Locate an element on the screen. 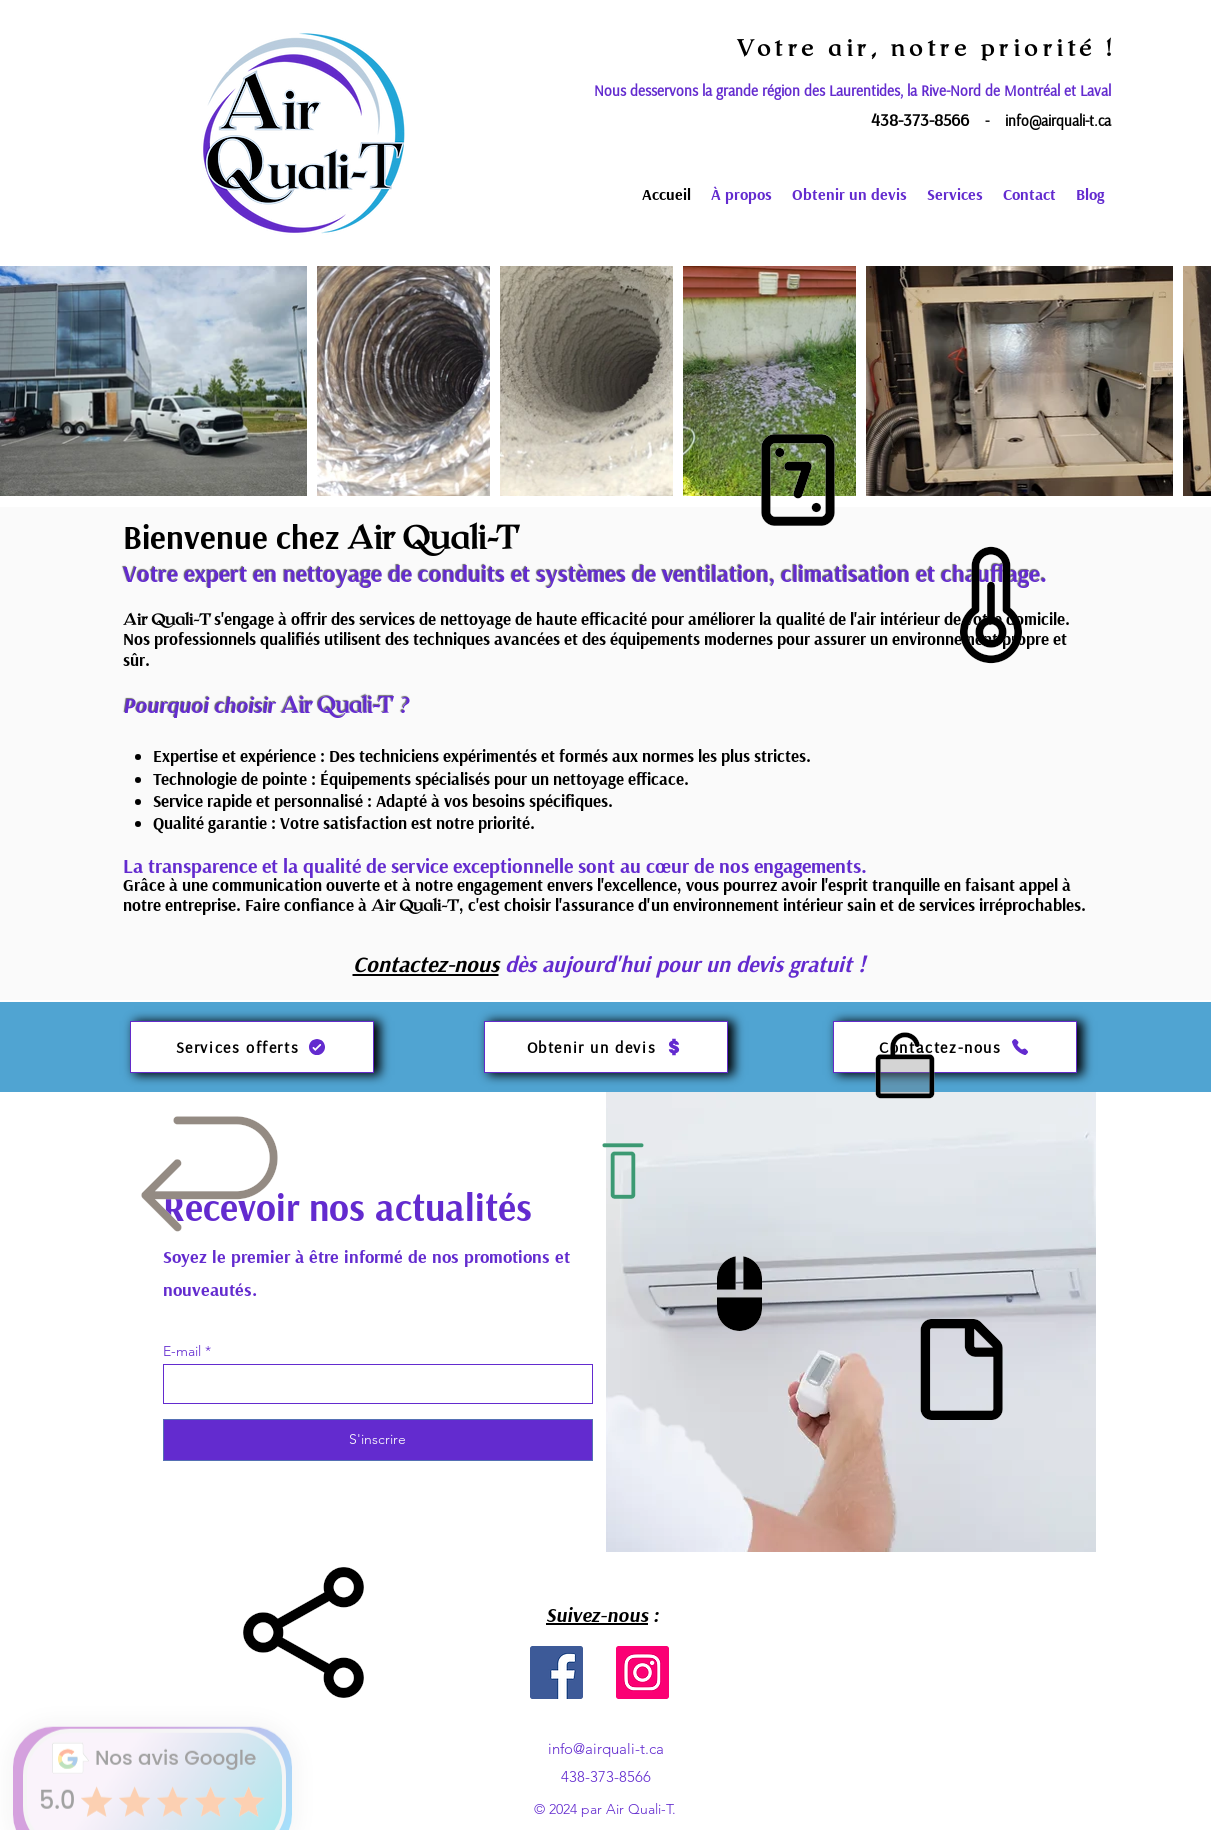  unlocked or unsecured state is located at coordinates (905, 1069).